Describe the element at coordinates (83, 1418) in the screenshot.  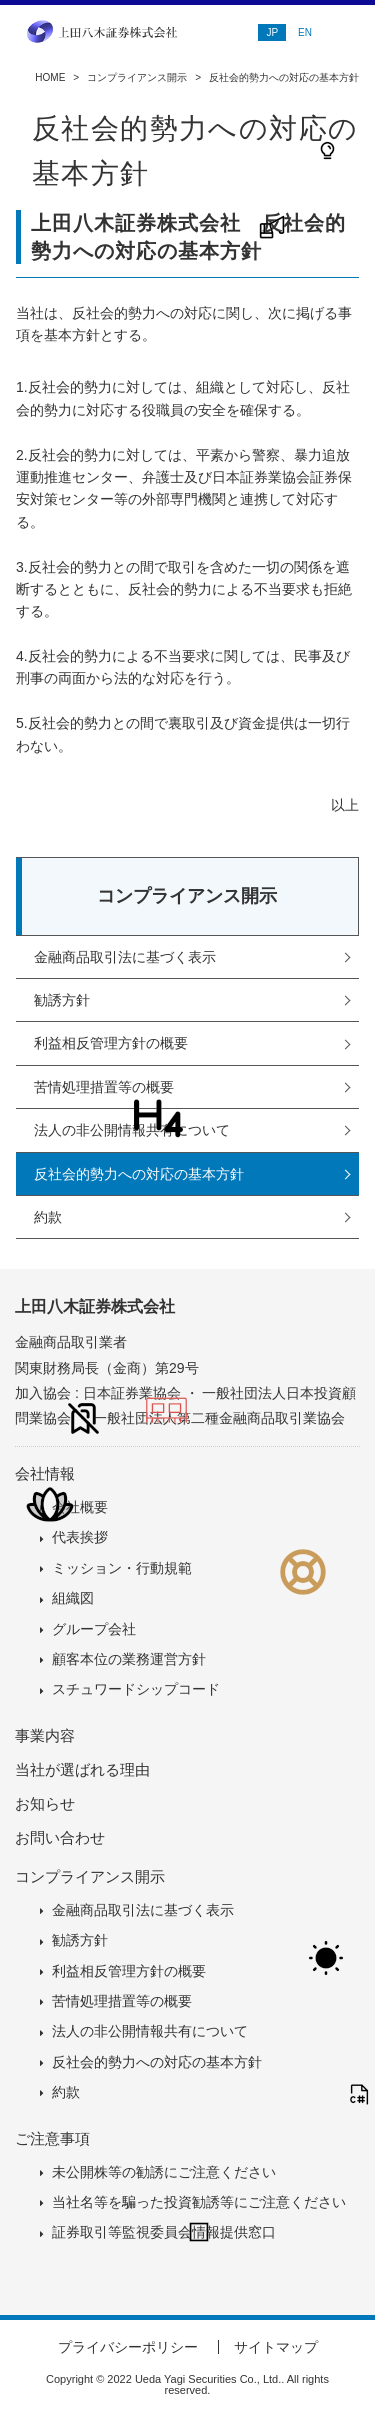
I see `bookmarks feature disabled` at that location.